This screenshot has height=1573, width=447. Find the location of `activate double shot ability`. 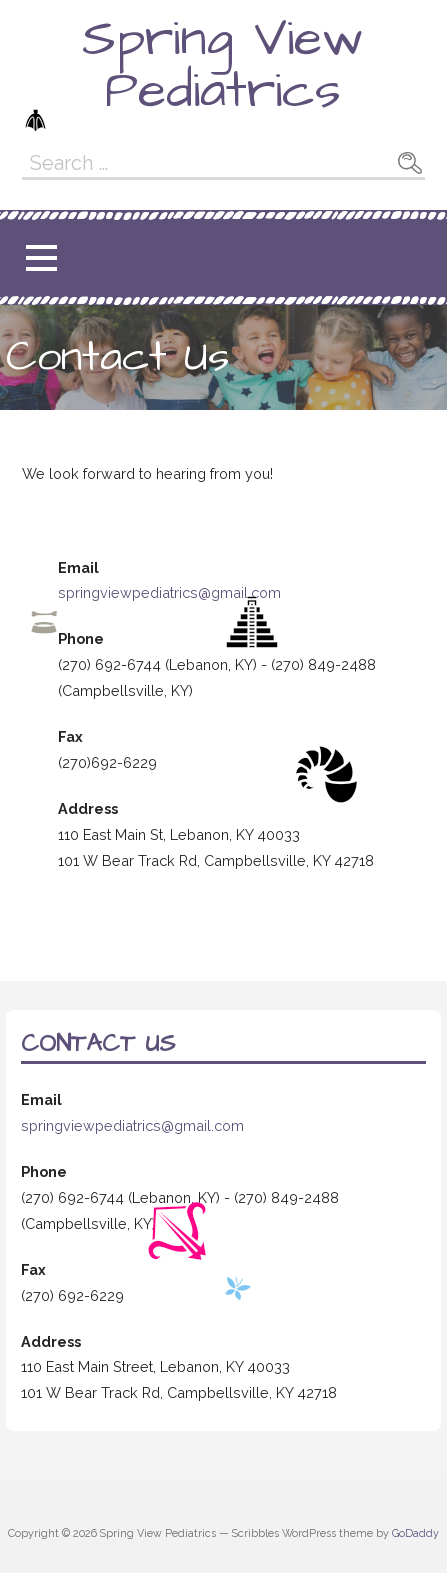

activate double shot ability is located at coordinates (177, 1231).